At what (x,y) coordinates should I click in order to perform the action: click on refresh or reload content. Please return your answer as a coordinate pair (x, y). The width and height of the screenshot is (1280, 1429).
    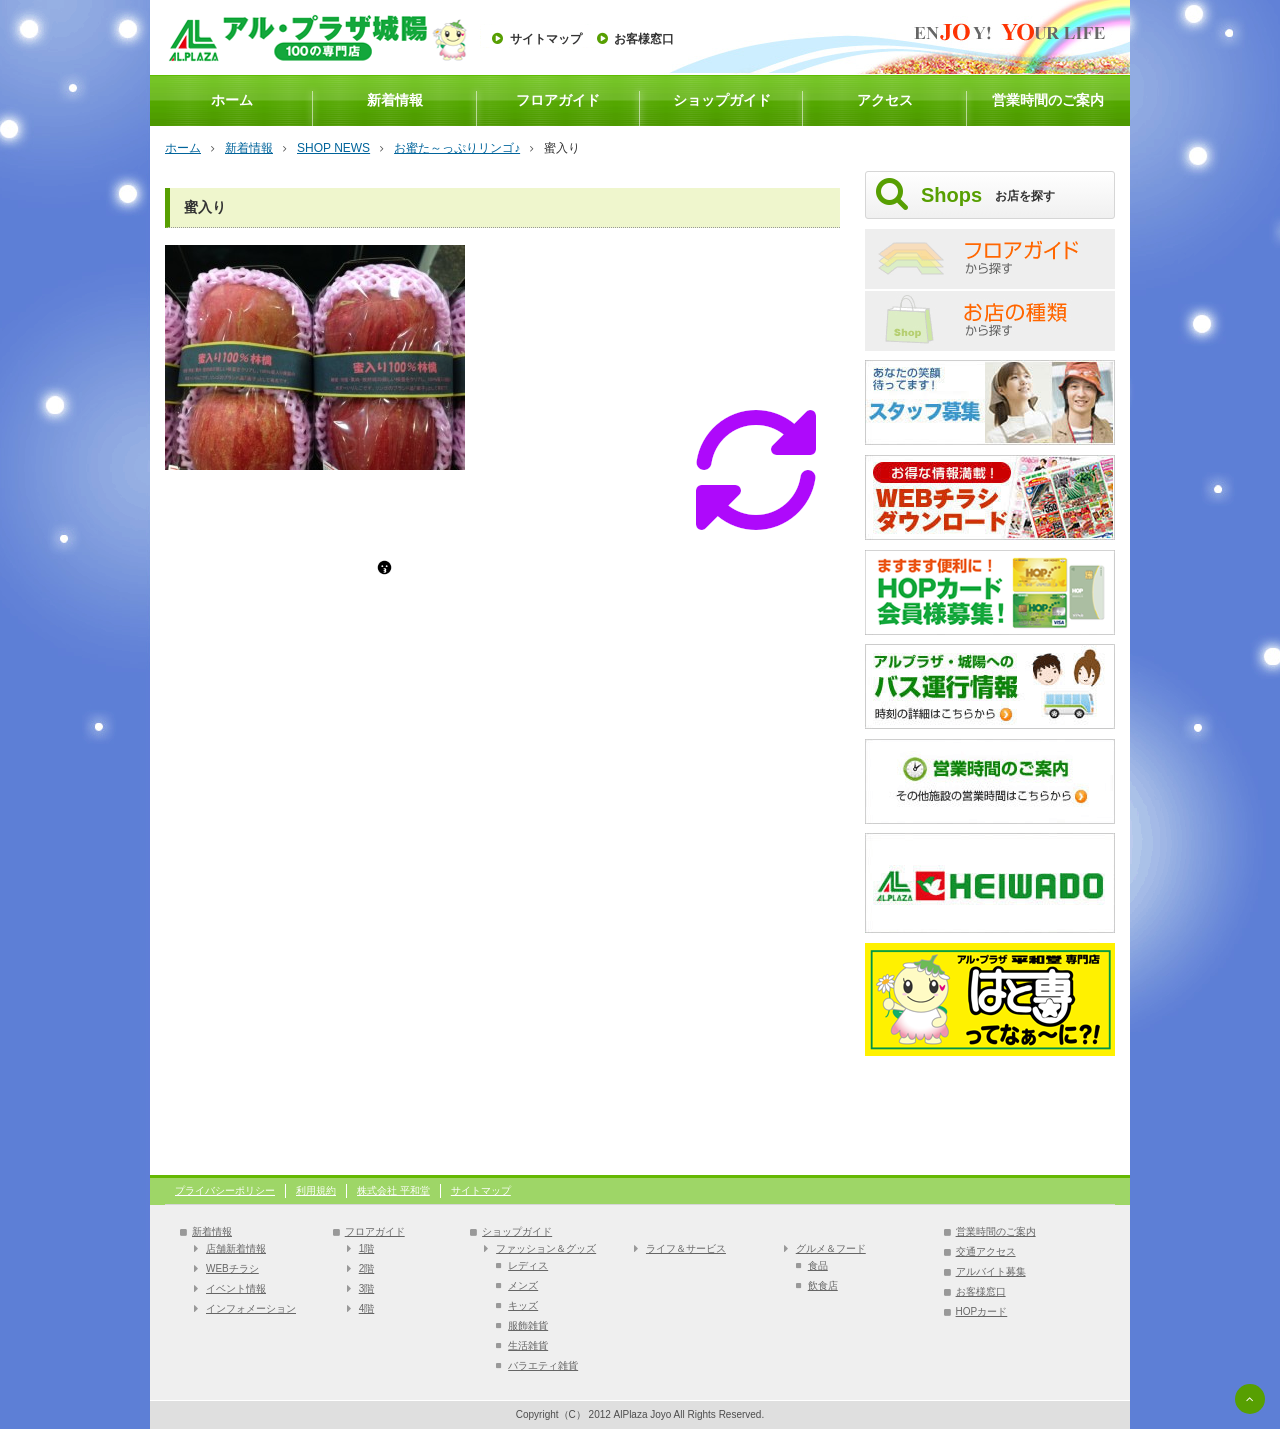
    Looking at the image, I should click on (756, 470).